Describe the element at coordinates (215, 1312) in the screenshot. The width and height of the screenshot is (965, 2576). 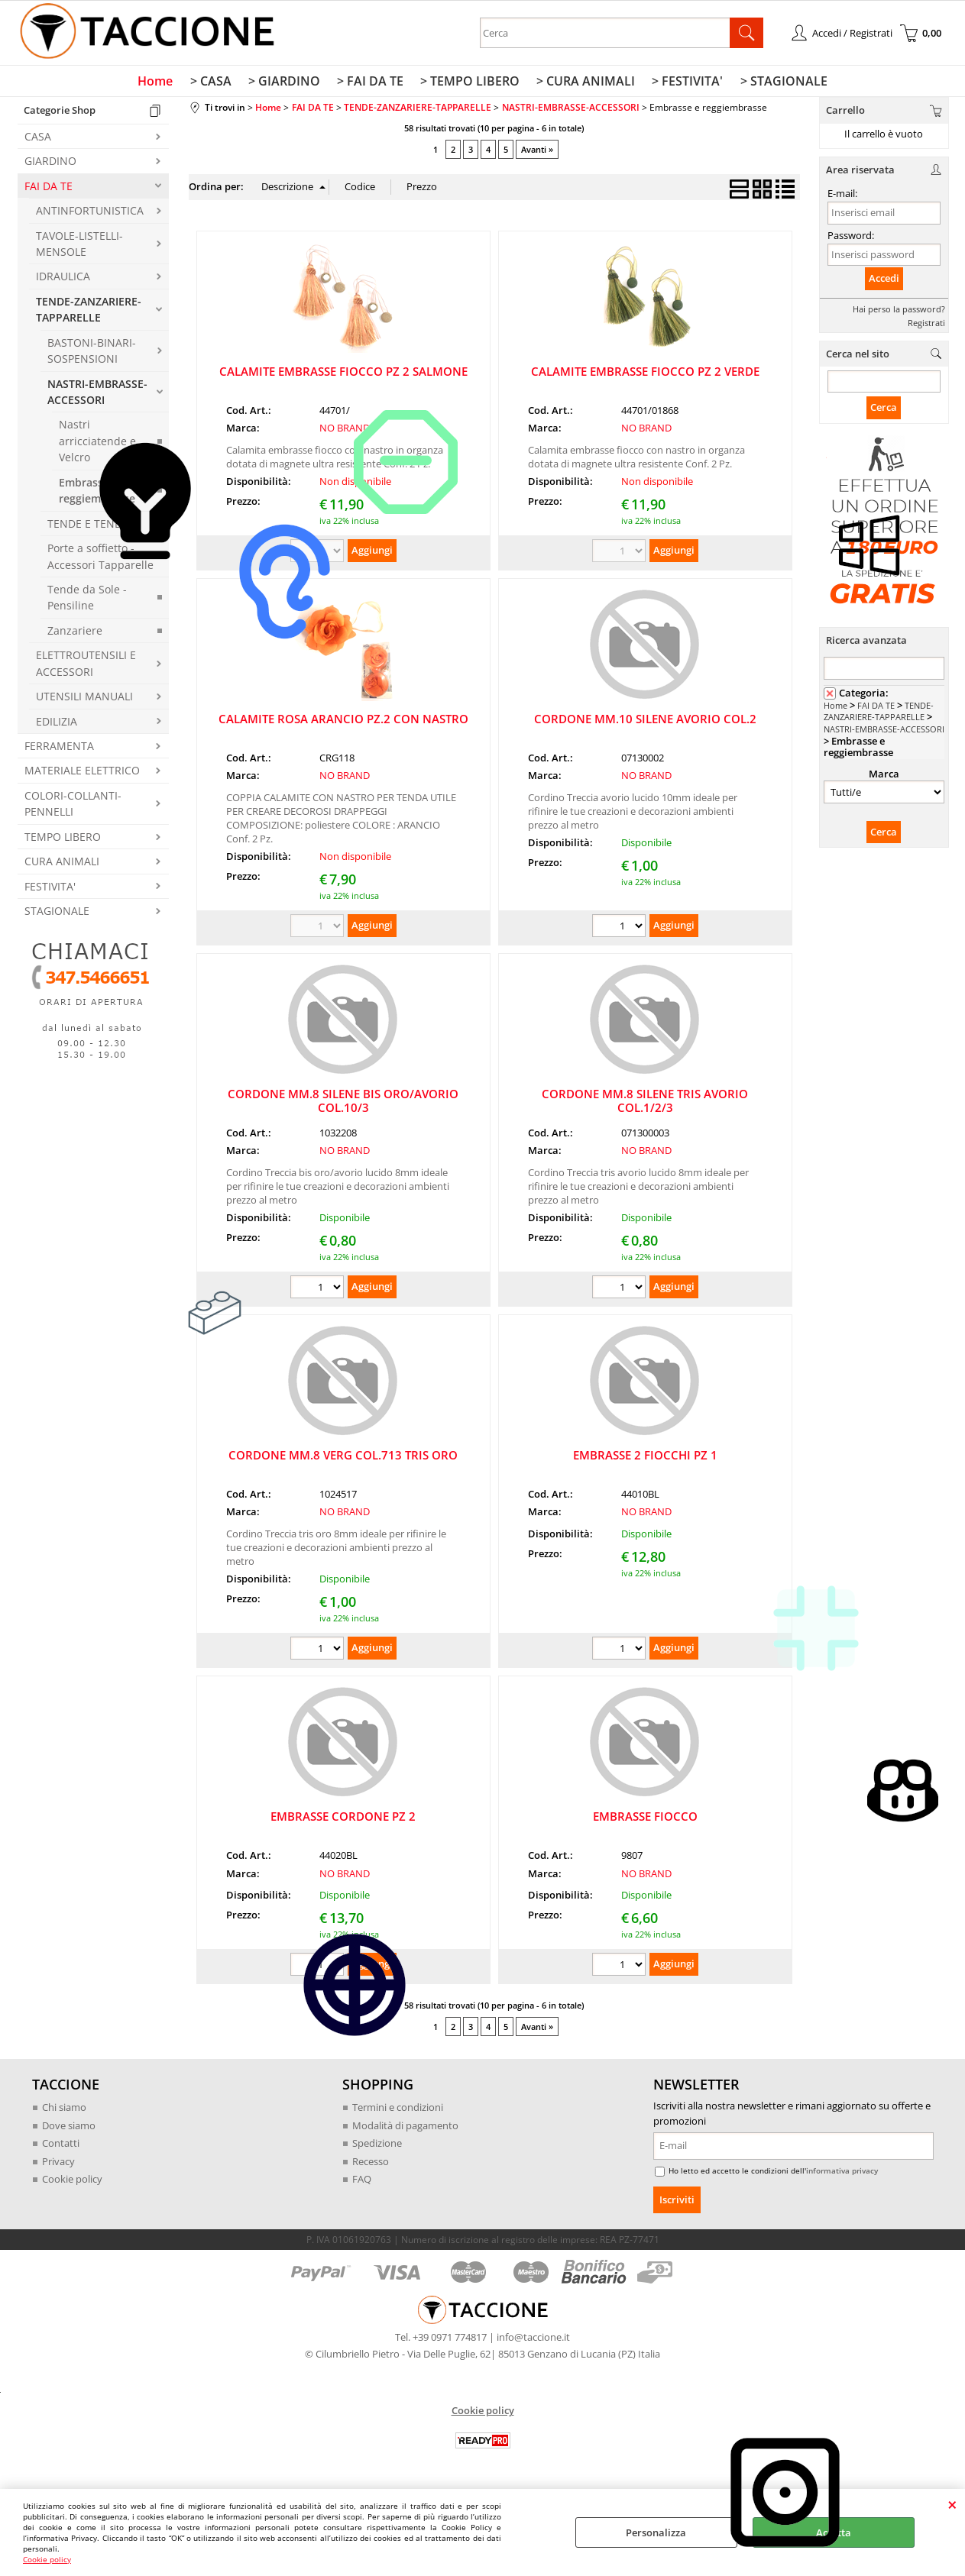
I see `access building blocks or modular components` at that location.